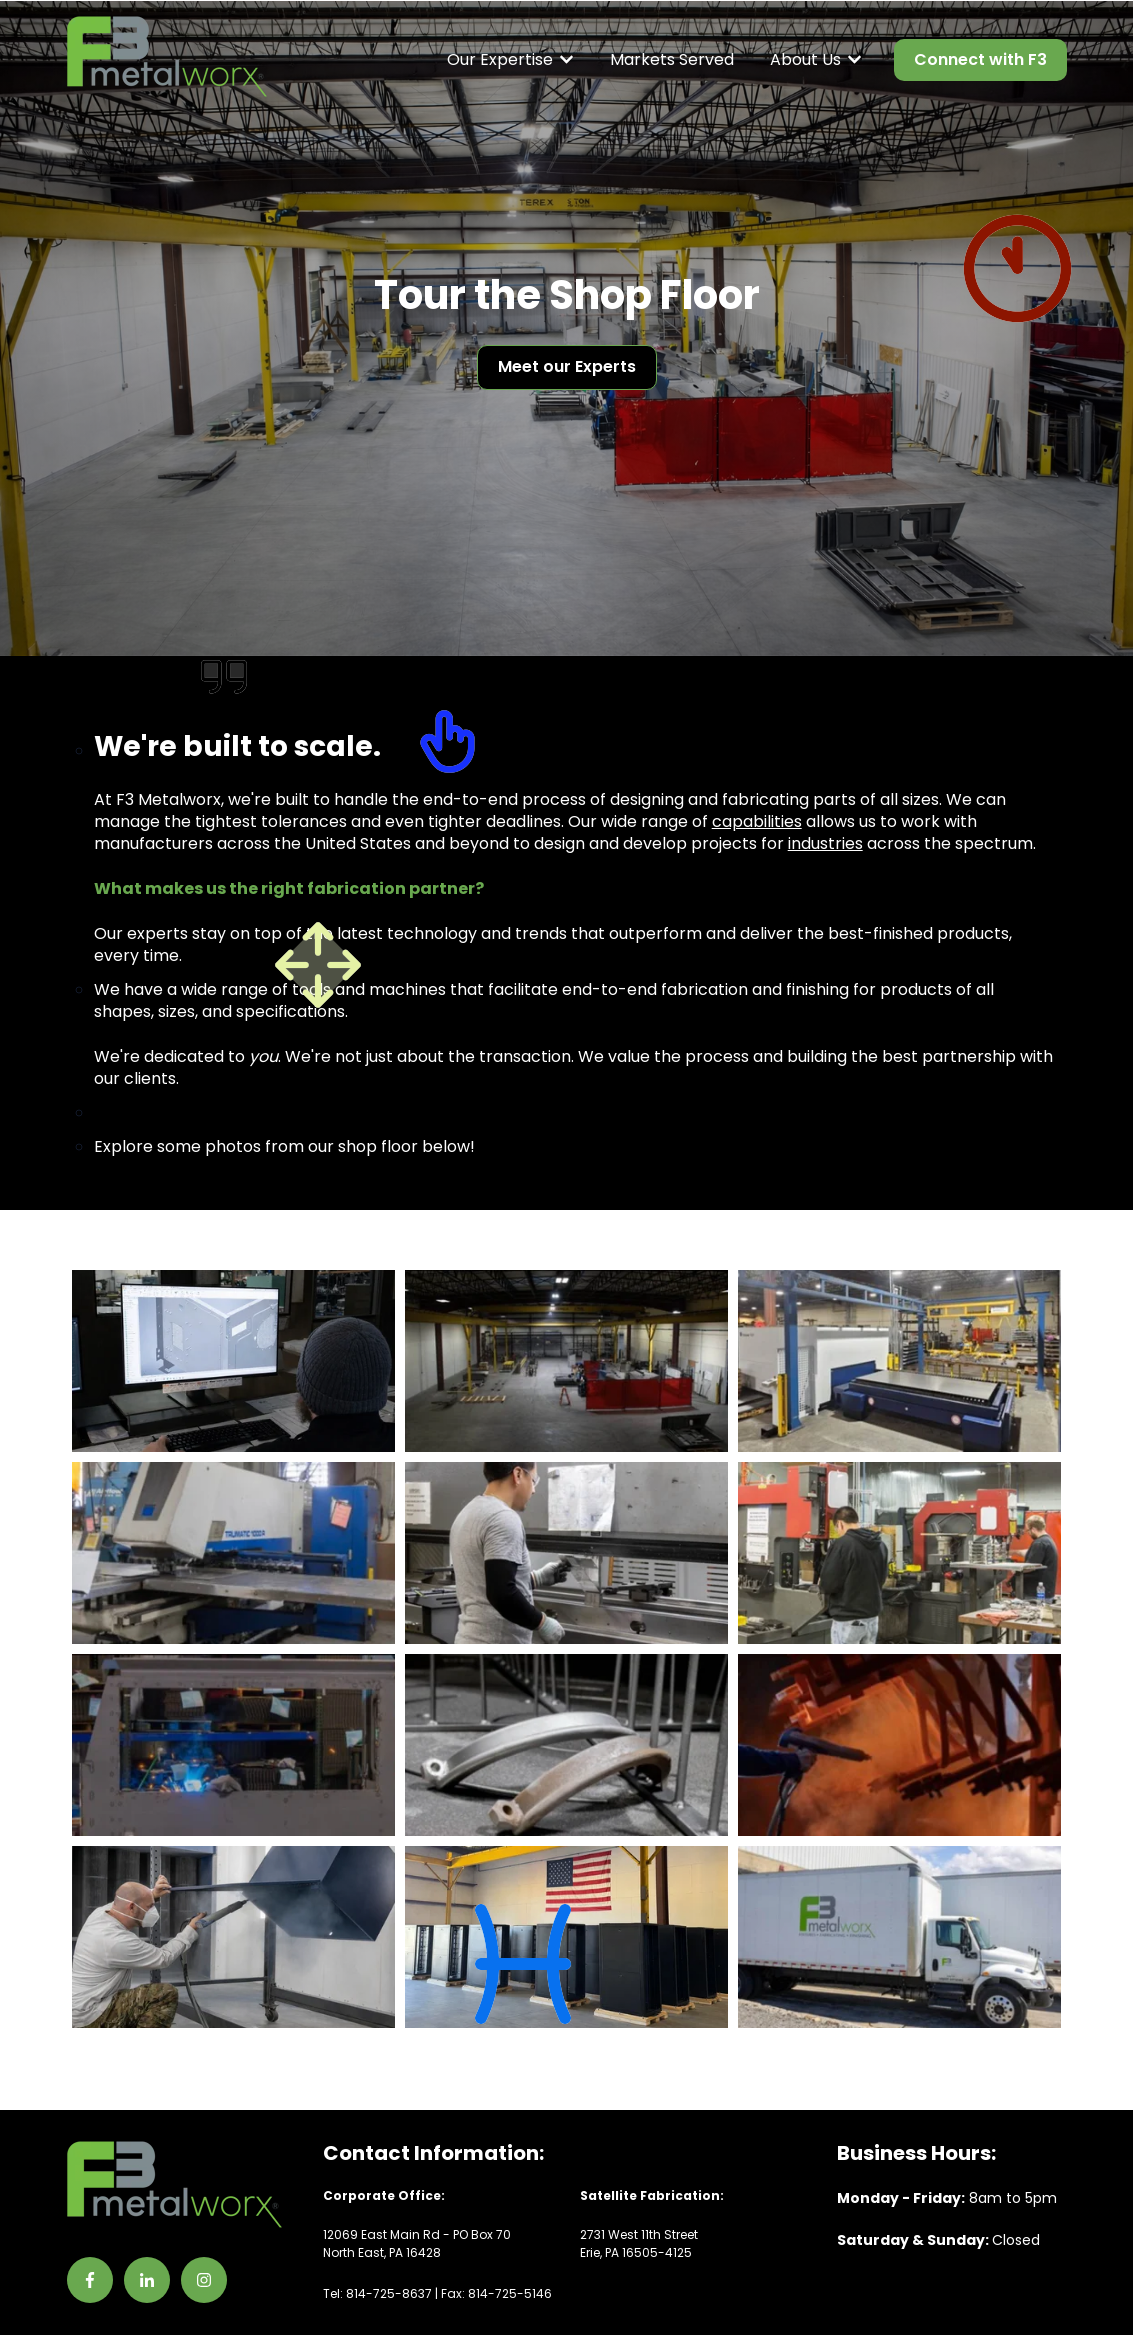 The height and width of the screenshot is (2335, 1133). Describe the element at coordinates (224, 676) in the screenshot. I see `view testimonials or customer quotes` at that location.